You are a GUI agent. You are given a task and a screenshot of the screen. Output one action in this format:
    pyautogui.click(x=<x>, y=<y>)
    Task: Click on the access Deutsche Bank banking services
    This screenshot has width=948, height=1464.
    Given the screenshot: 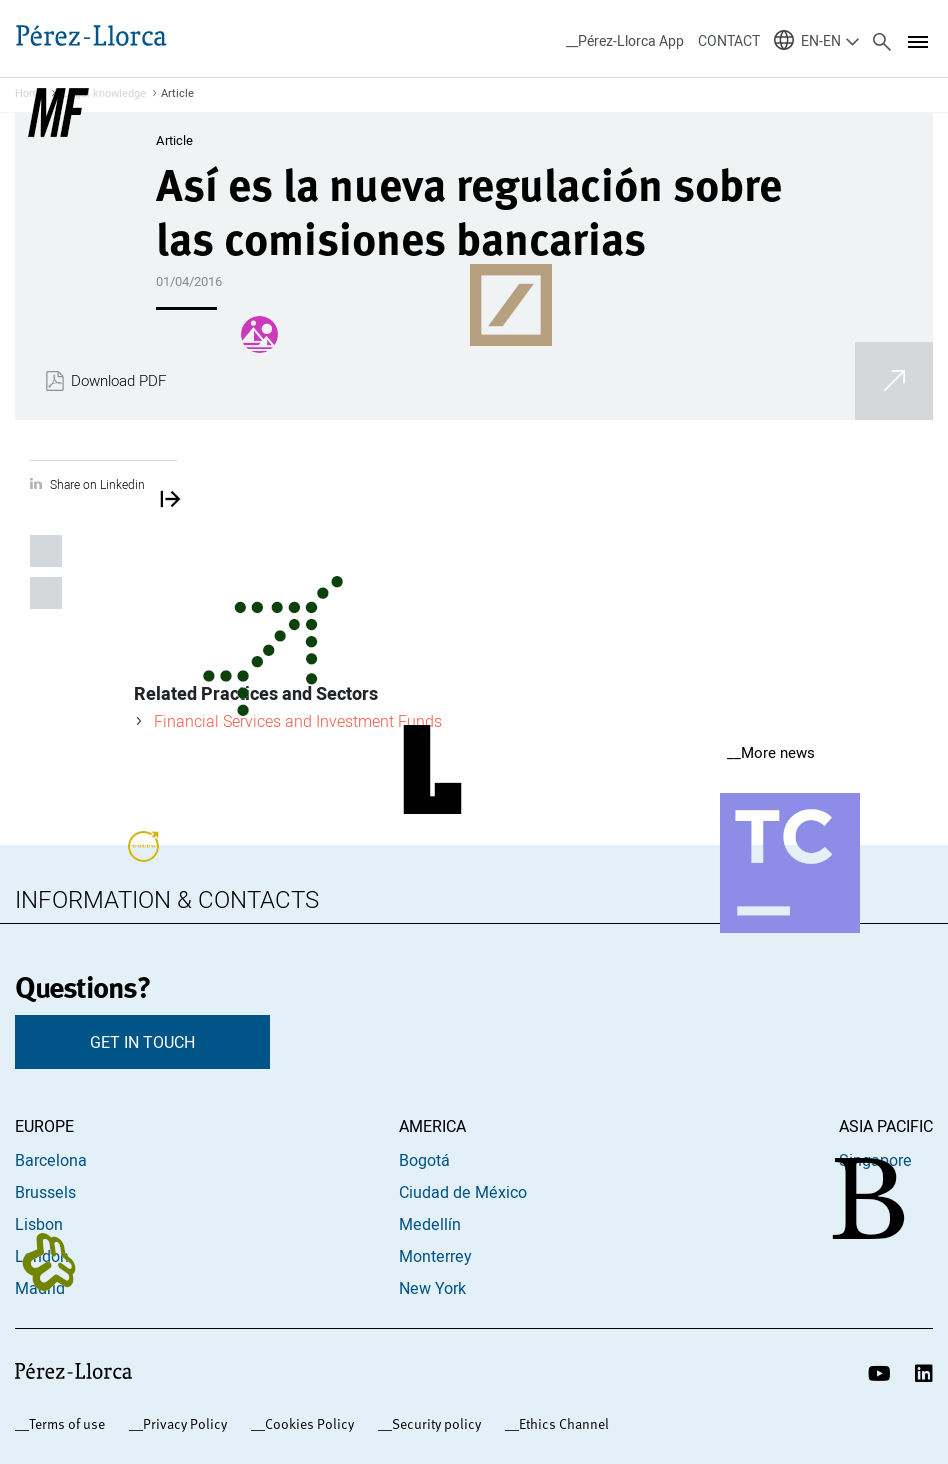 What is the action you would take?
    pyautogui.click(x=511, y=305)
    